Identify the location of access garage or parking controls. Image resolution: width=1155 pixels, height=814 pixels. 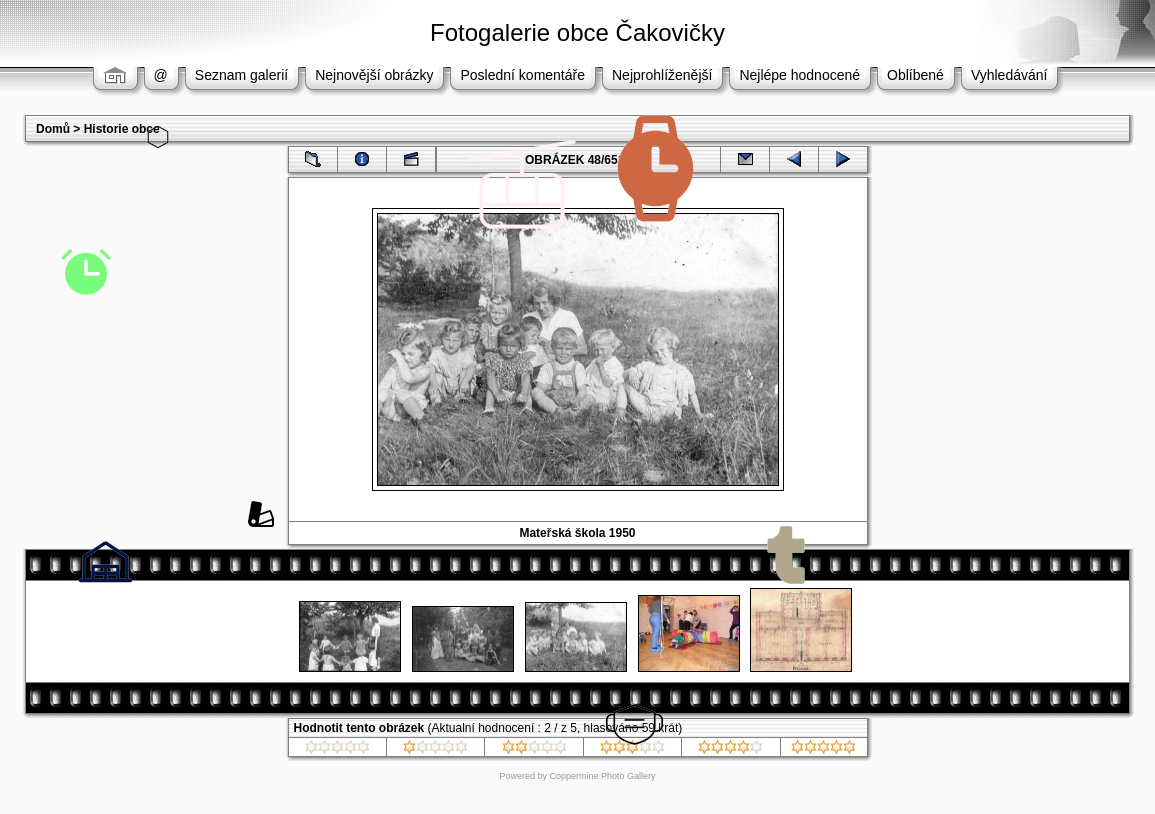
(105, 564).